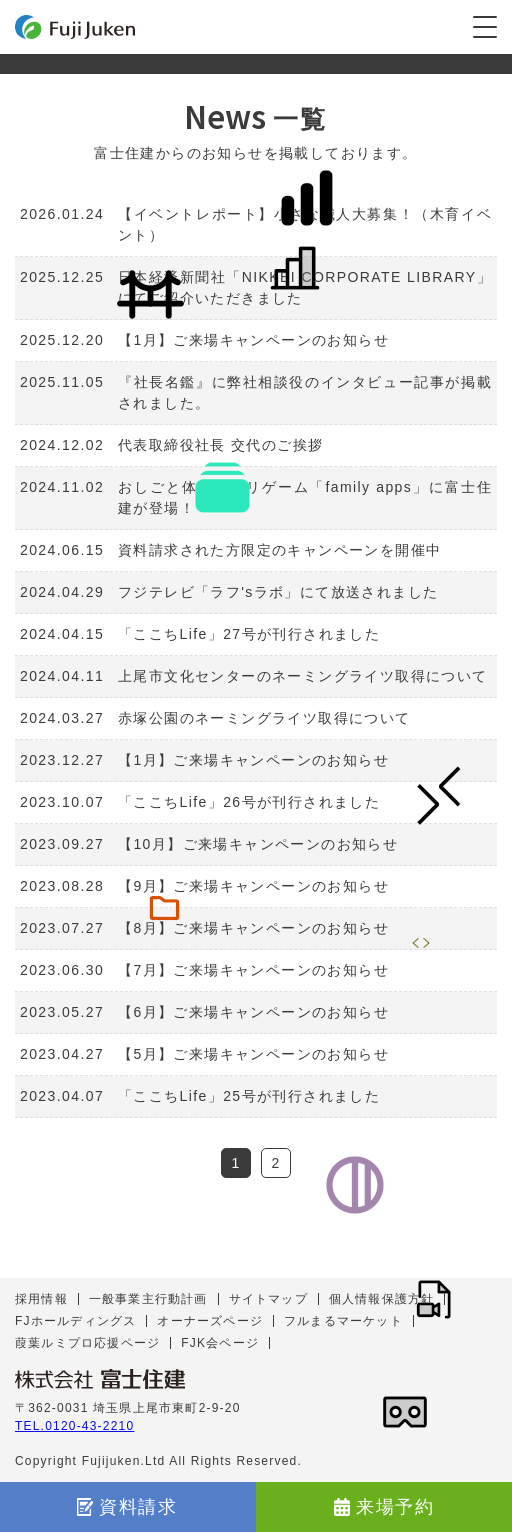  I want to click on open file folder, so click(164, 907).